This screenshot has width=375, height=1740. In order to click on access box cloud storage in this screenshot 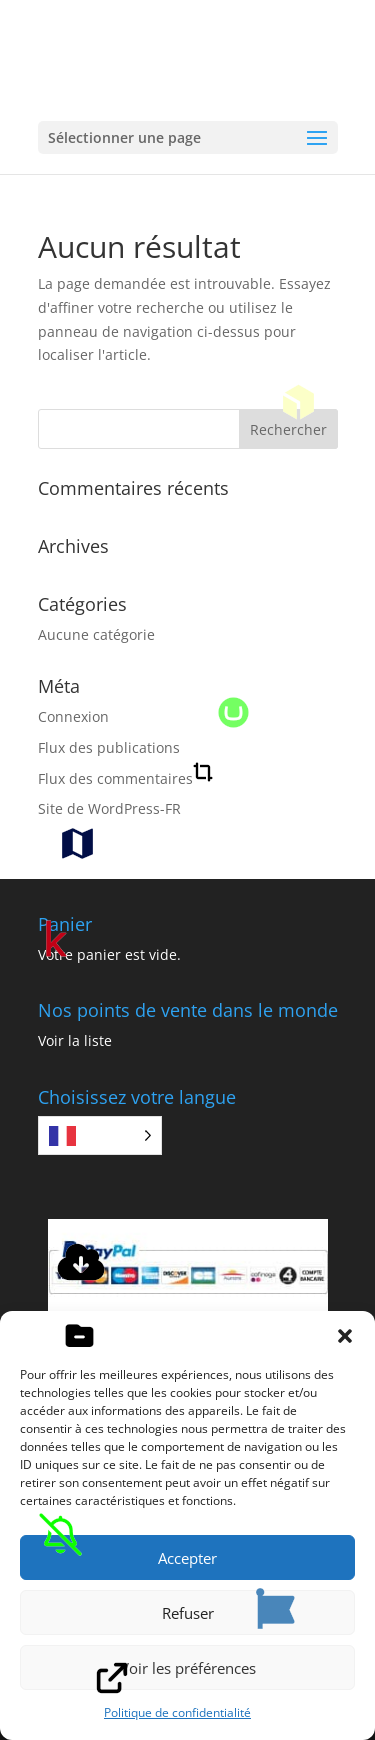, I will do `click(298, 402)`.